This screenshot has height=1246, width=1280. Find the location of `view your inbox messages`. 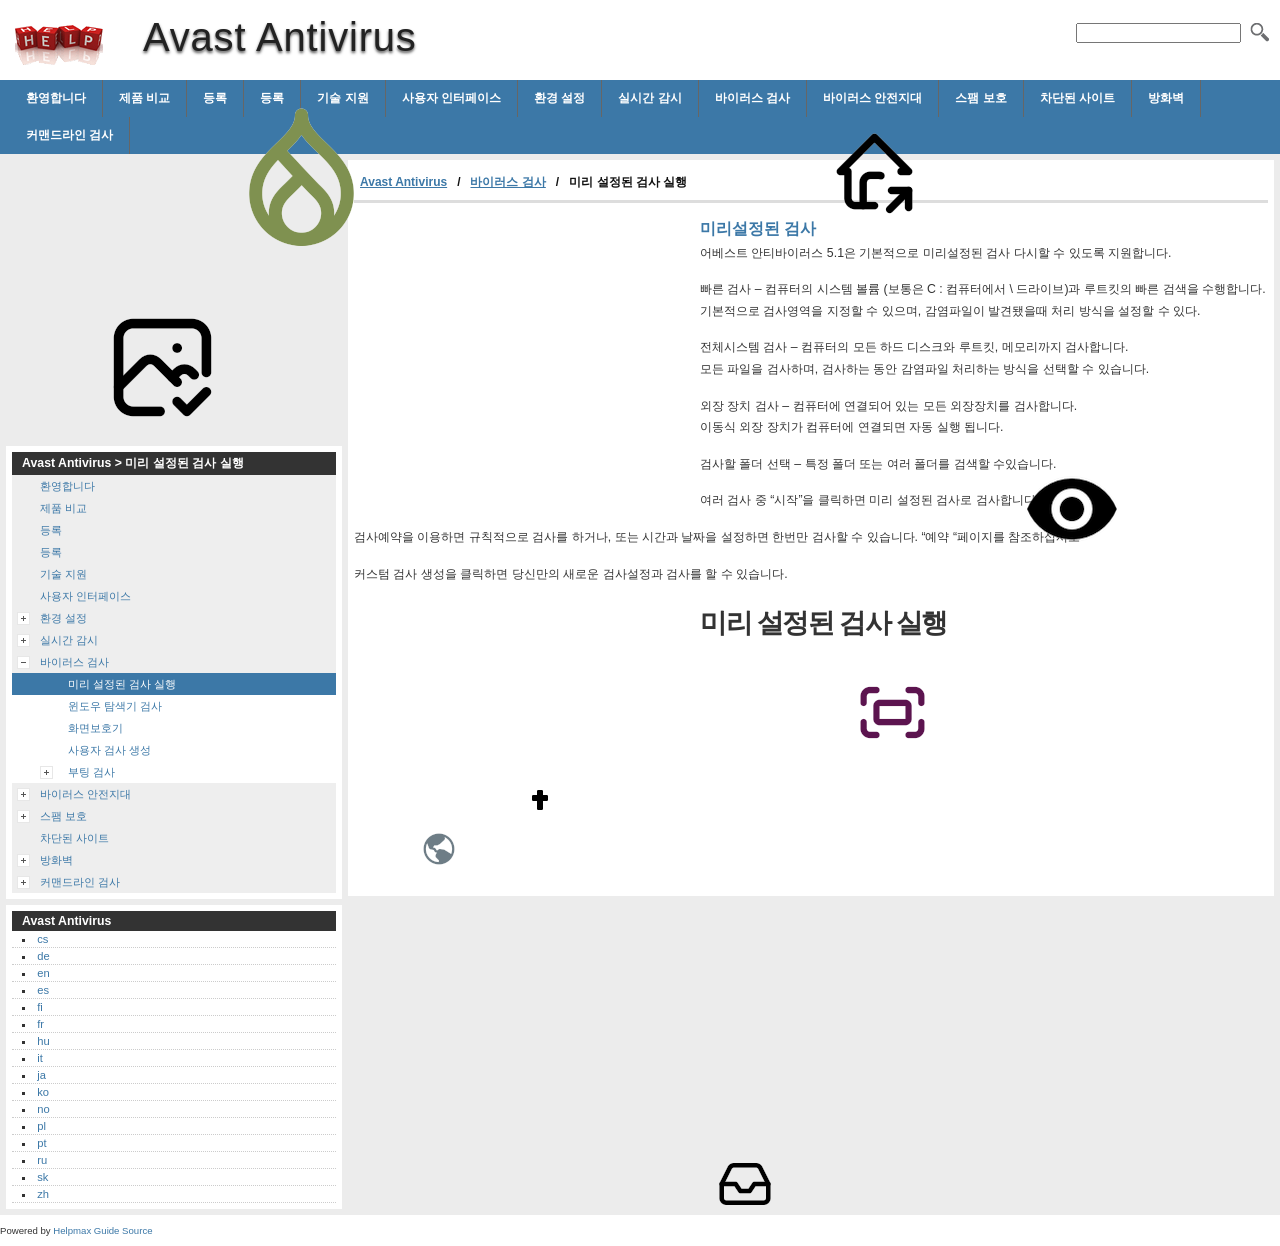

view your inbox messages is located at coordinates (745, 1184).